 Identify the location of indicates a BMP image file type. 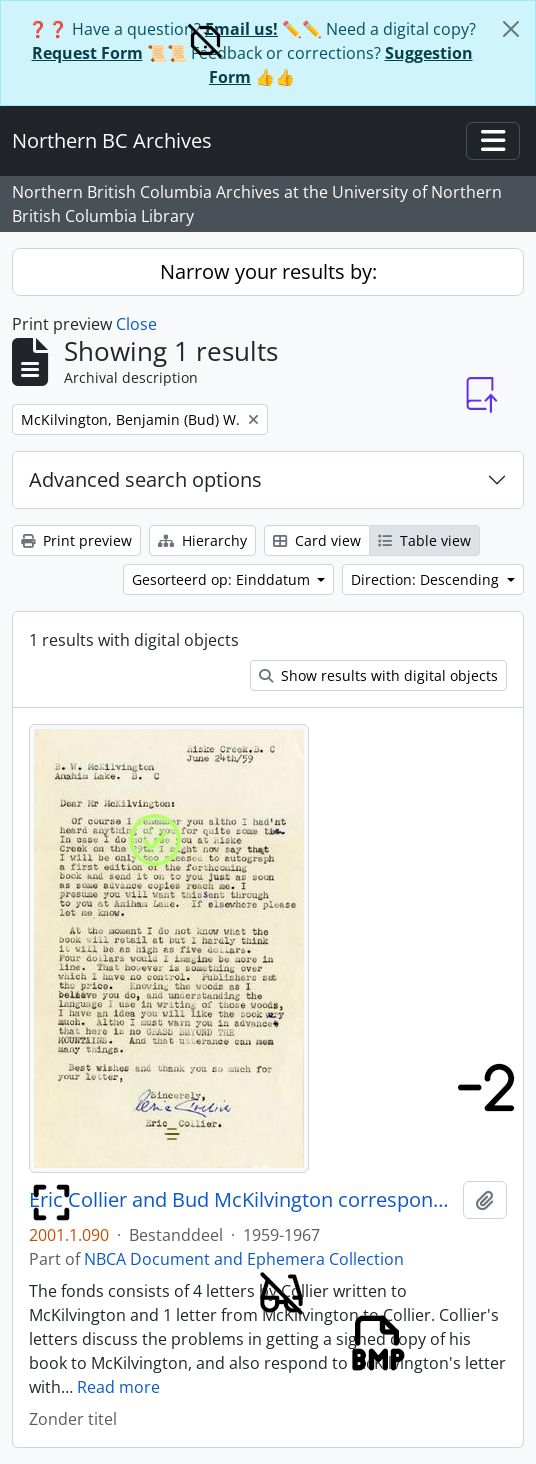
(377, 1343).